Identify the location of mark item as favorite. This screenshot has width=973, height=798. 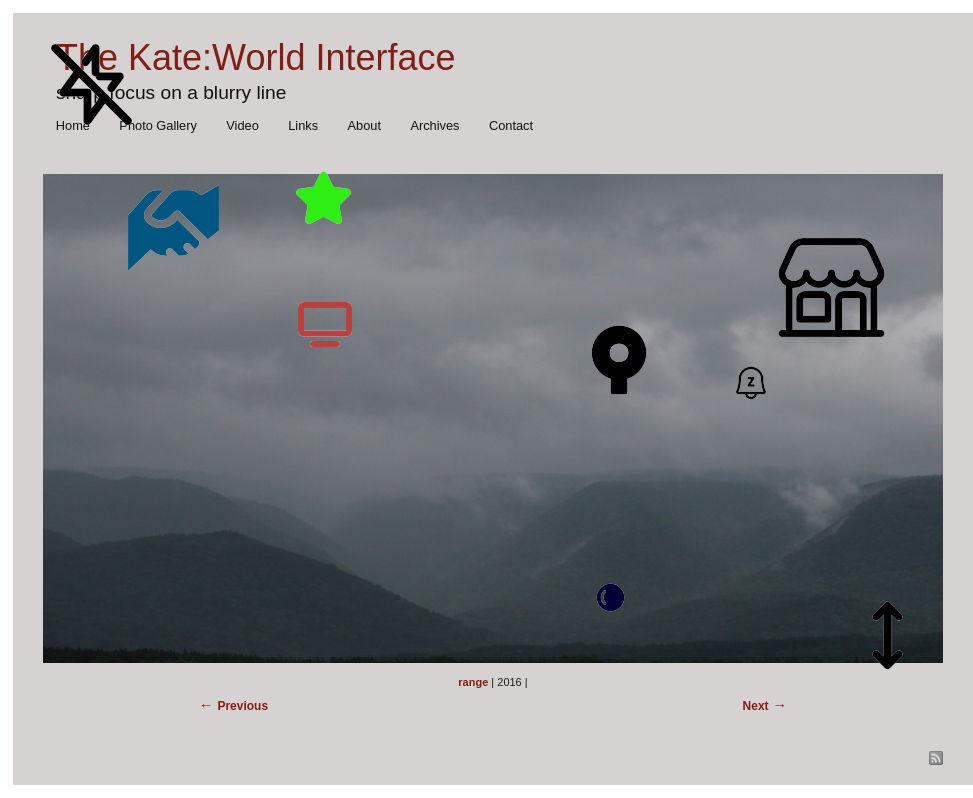
(323, 198).